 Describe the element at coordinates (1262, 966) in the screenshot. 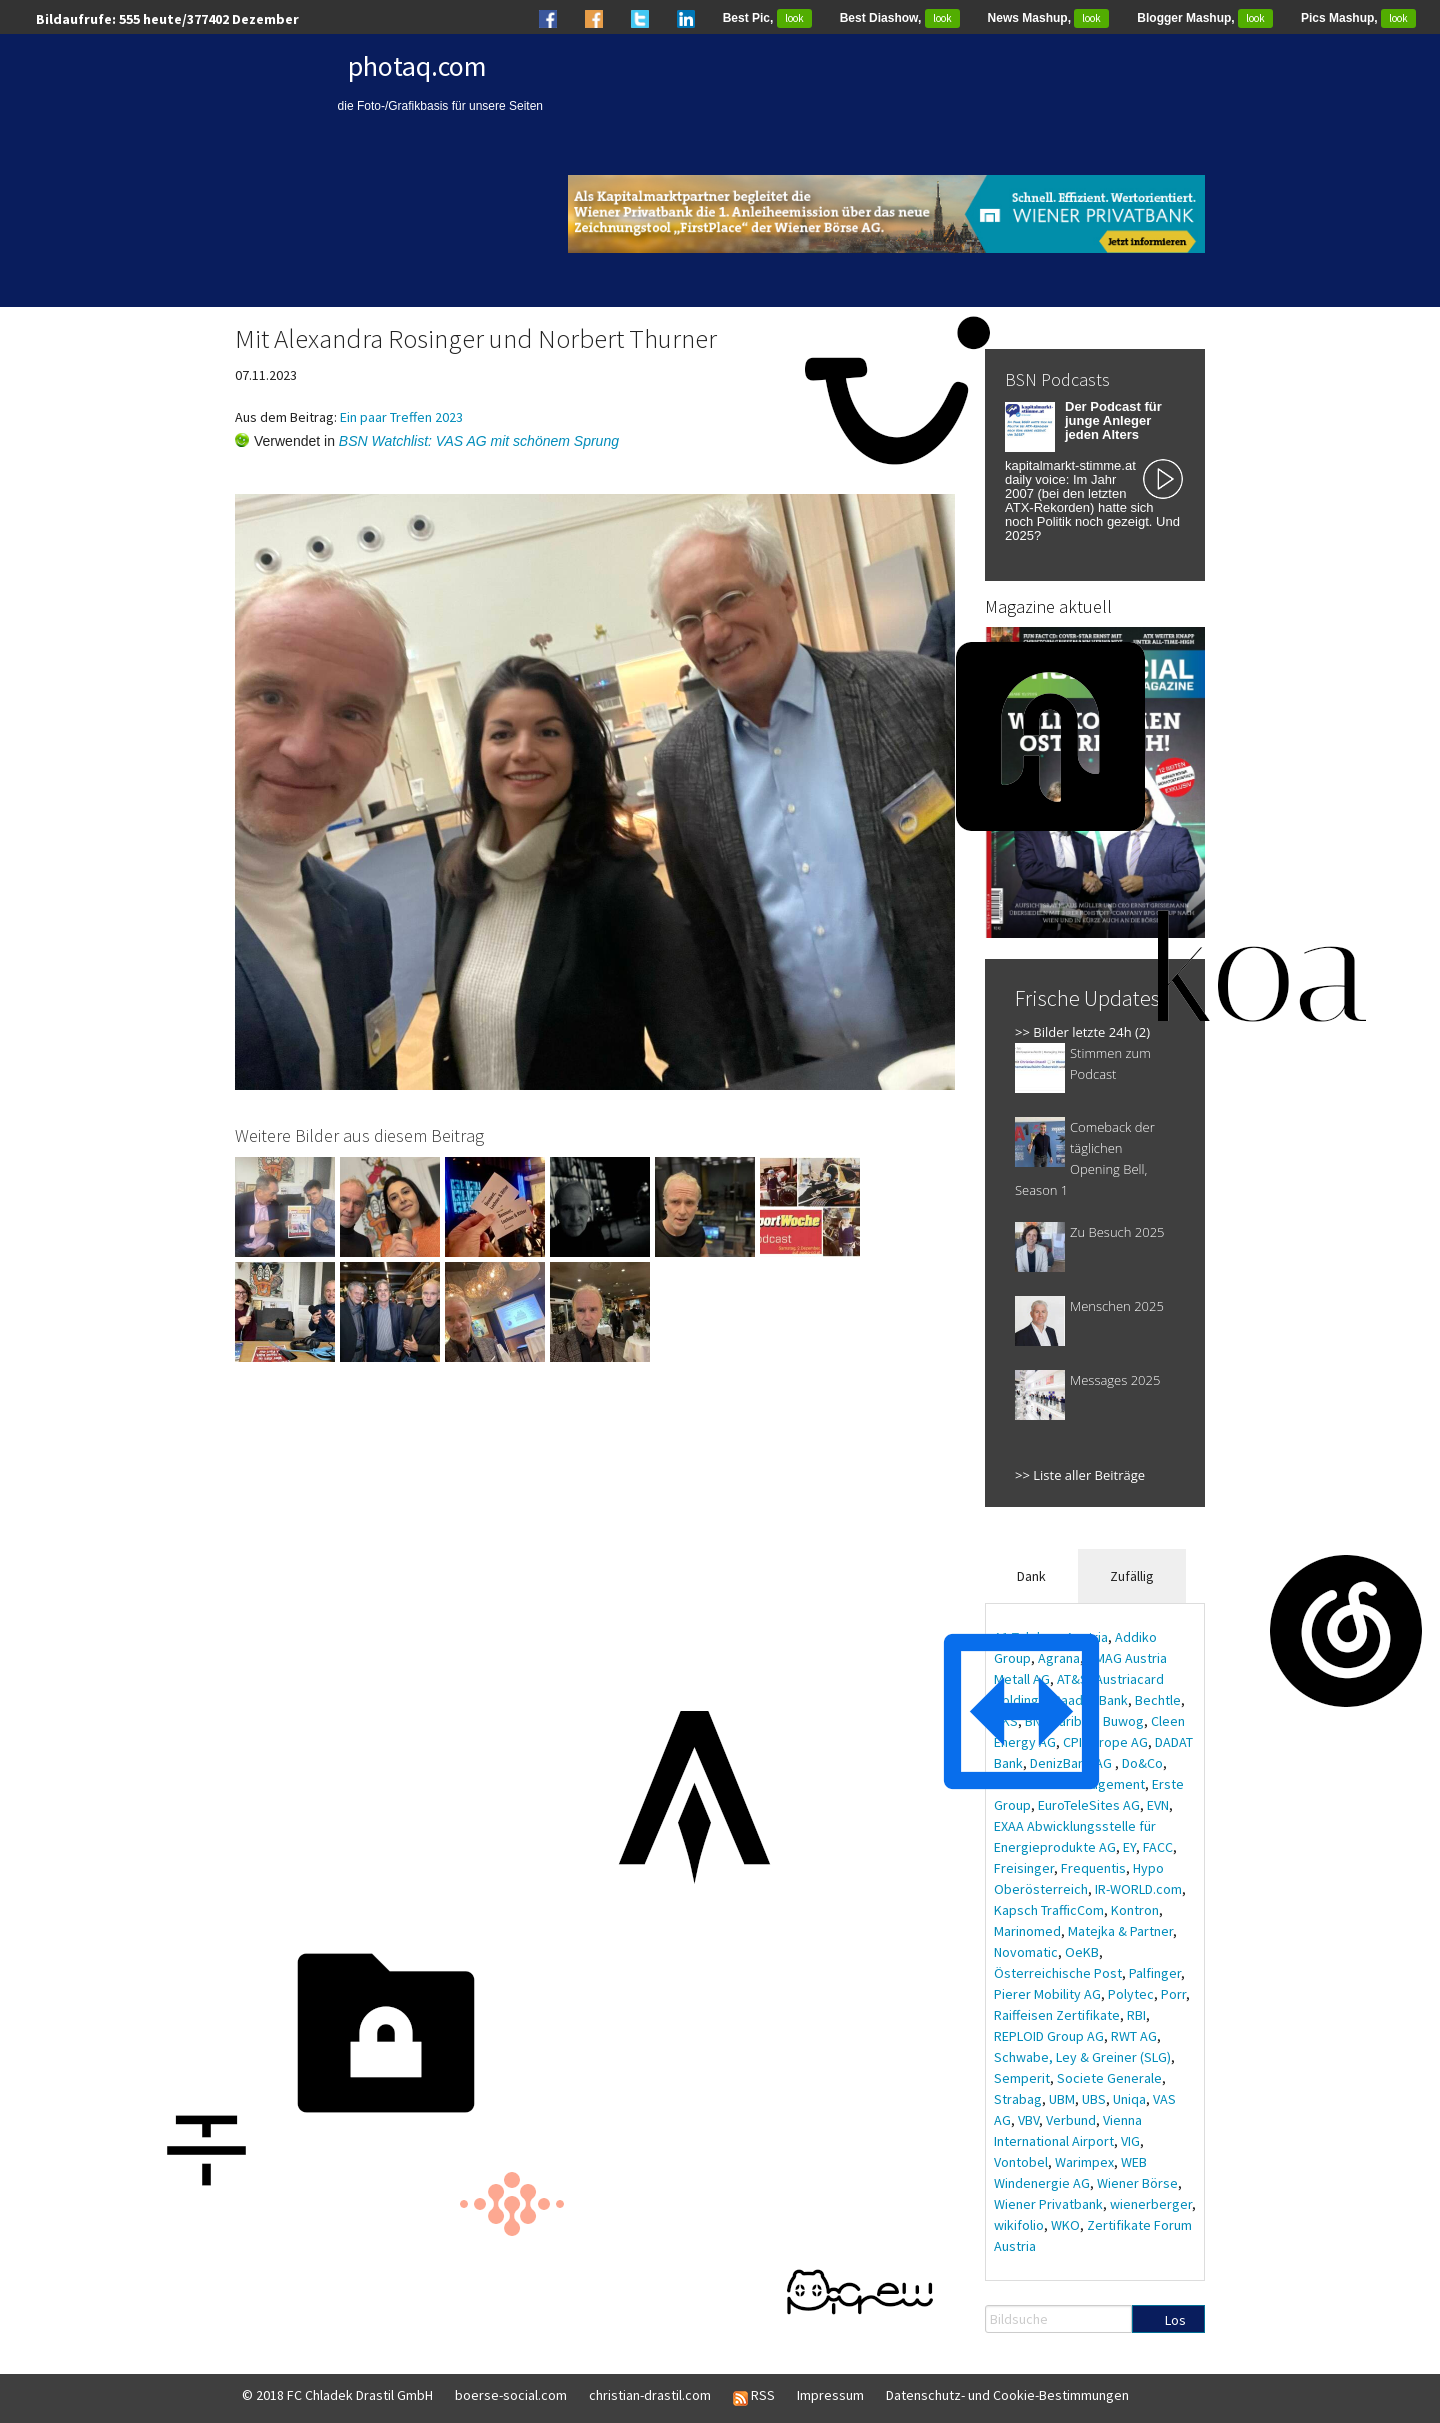

I see `navigate to the Koa framework homepage` at that location.